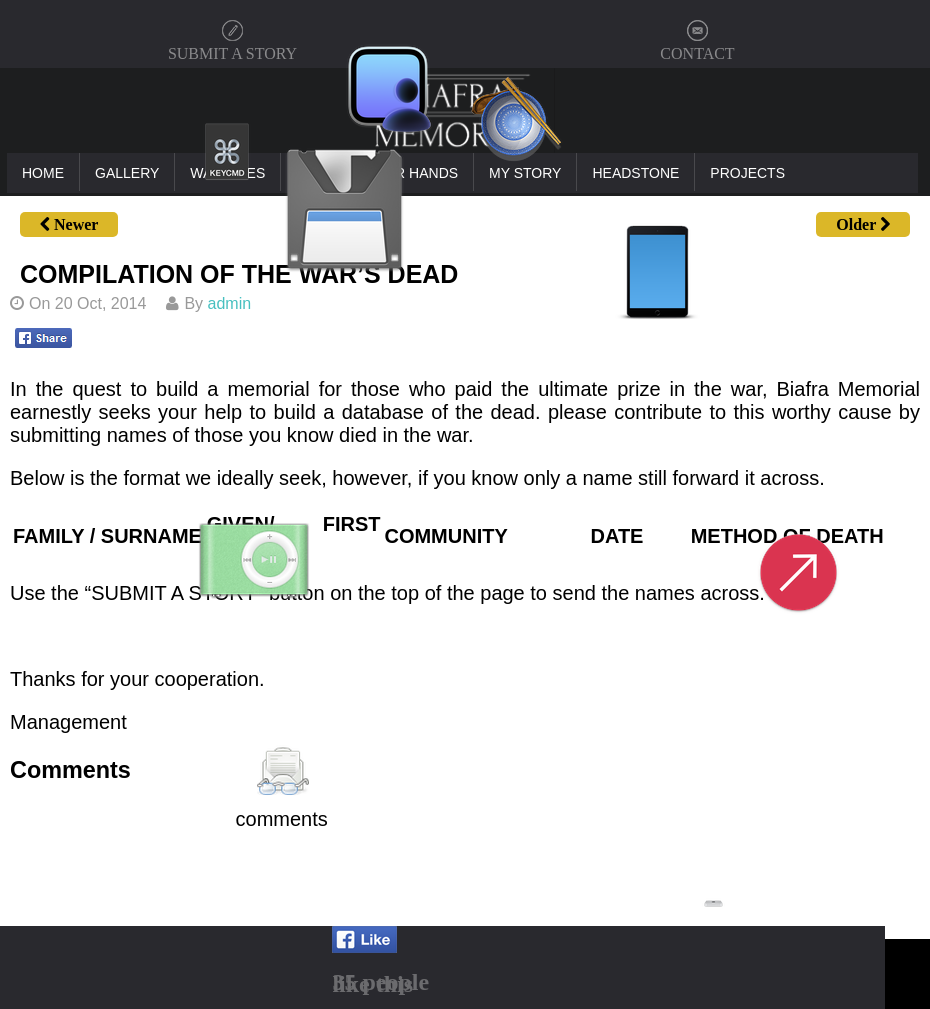 Image resolution: width=930 pixels, height=1009 pixels. Describe the element at coordinates (516, 117) in the screenshot. I see `sync services application icon` at that location.